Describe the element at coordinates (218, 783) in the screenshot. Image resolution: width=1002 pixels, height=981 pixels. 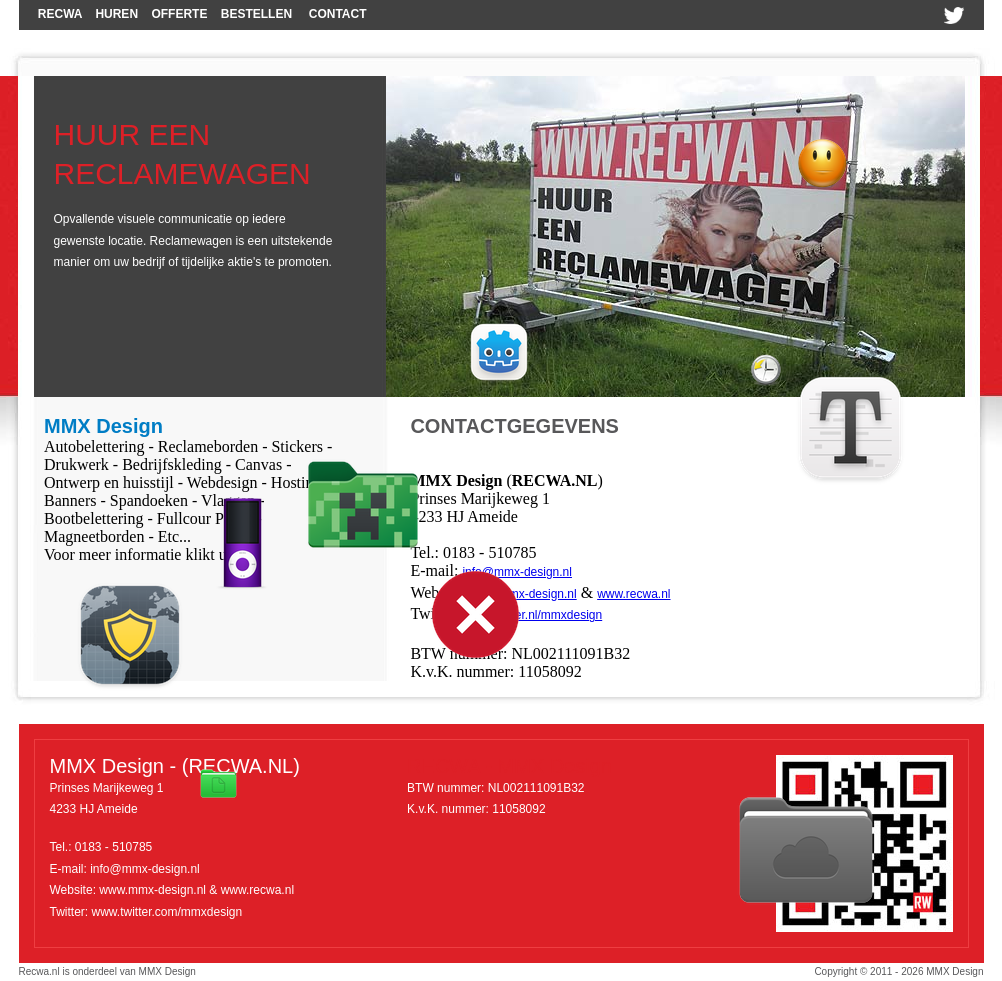
I see `open documents folder` at that location.